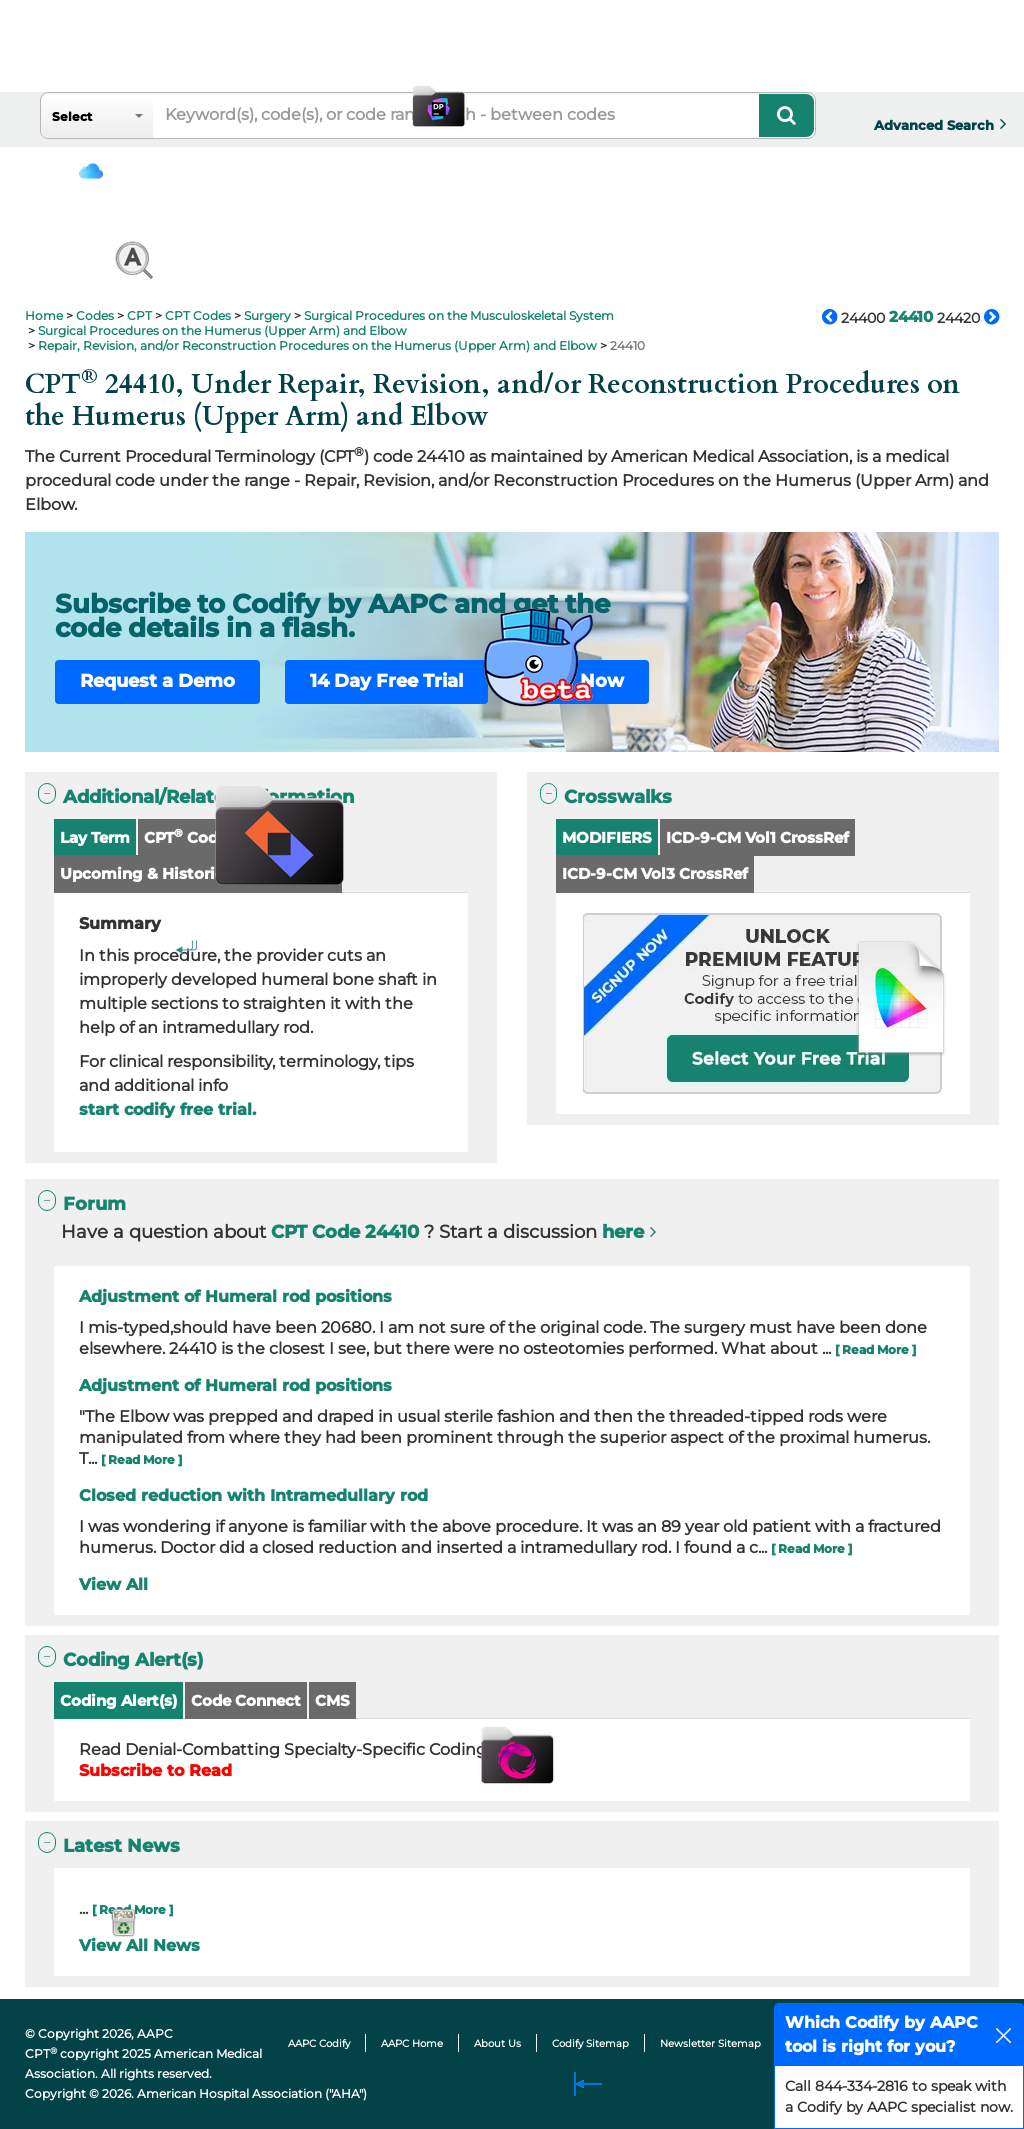  I want to click on color profile document for color management, so click(901, 1000).